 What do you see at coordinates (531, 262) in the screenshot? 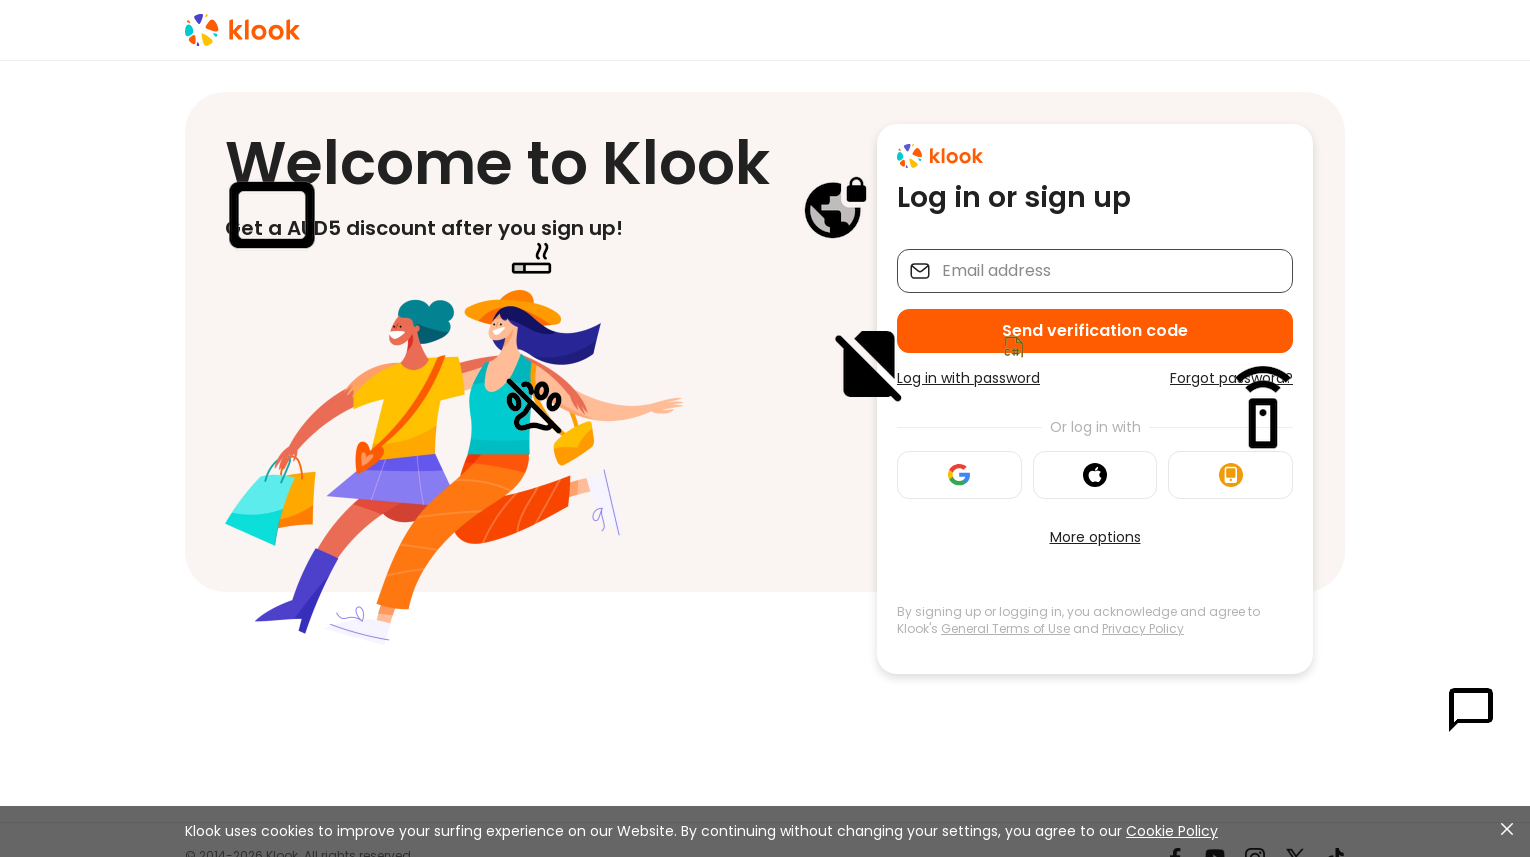
I see `indicates a designated smoking area` at bounding box center [531, 262].